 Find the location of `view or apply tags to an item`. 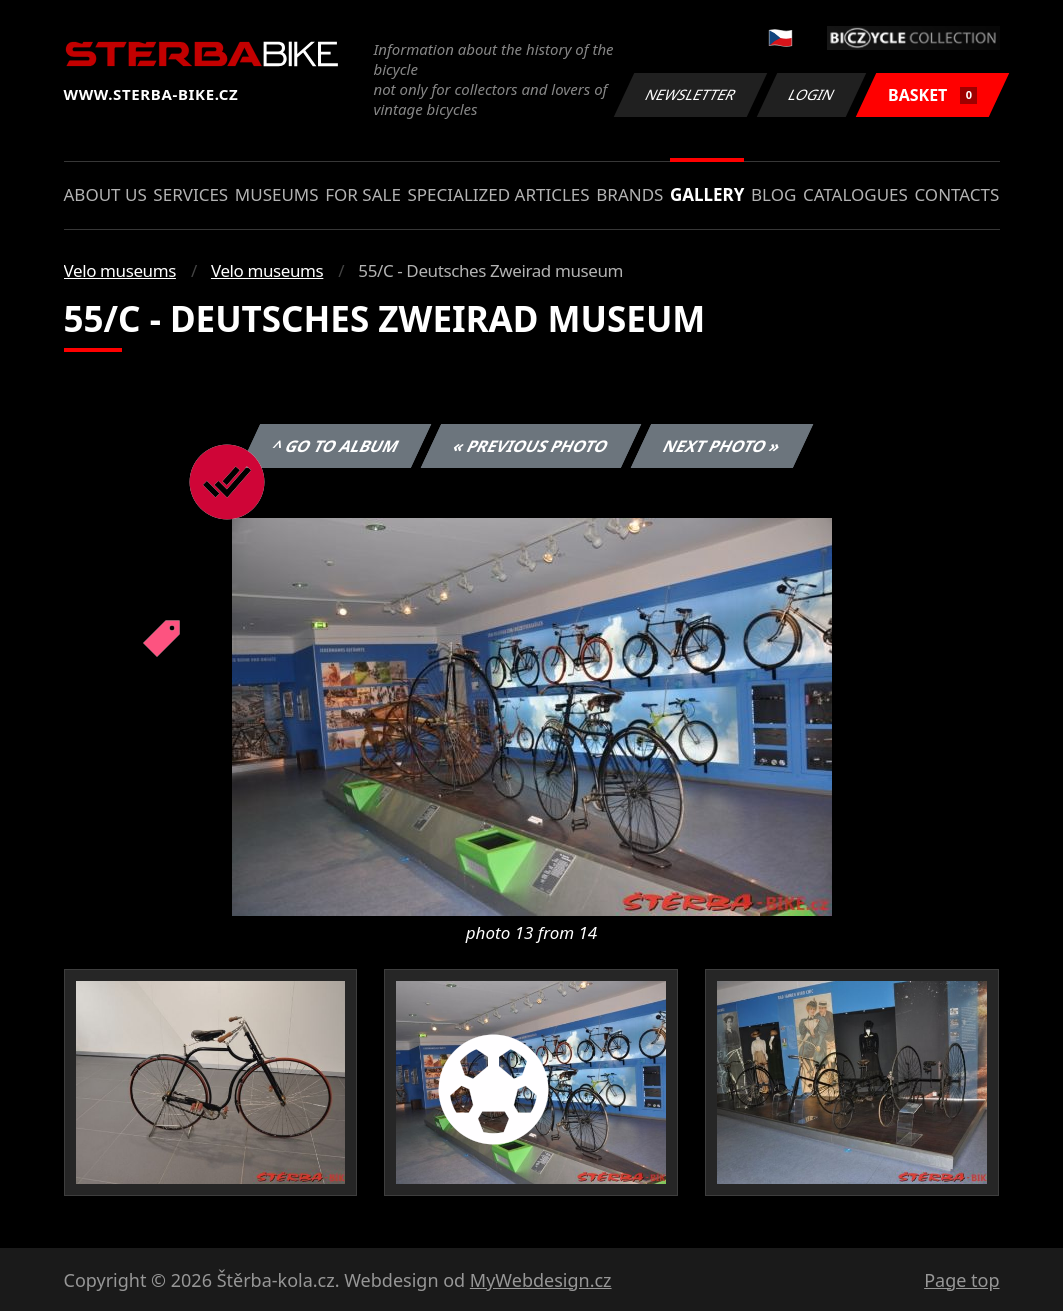

view or apply tags to an item is located at coordinates (162, 638).